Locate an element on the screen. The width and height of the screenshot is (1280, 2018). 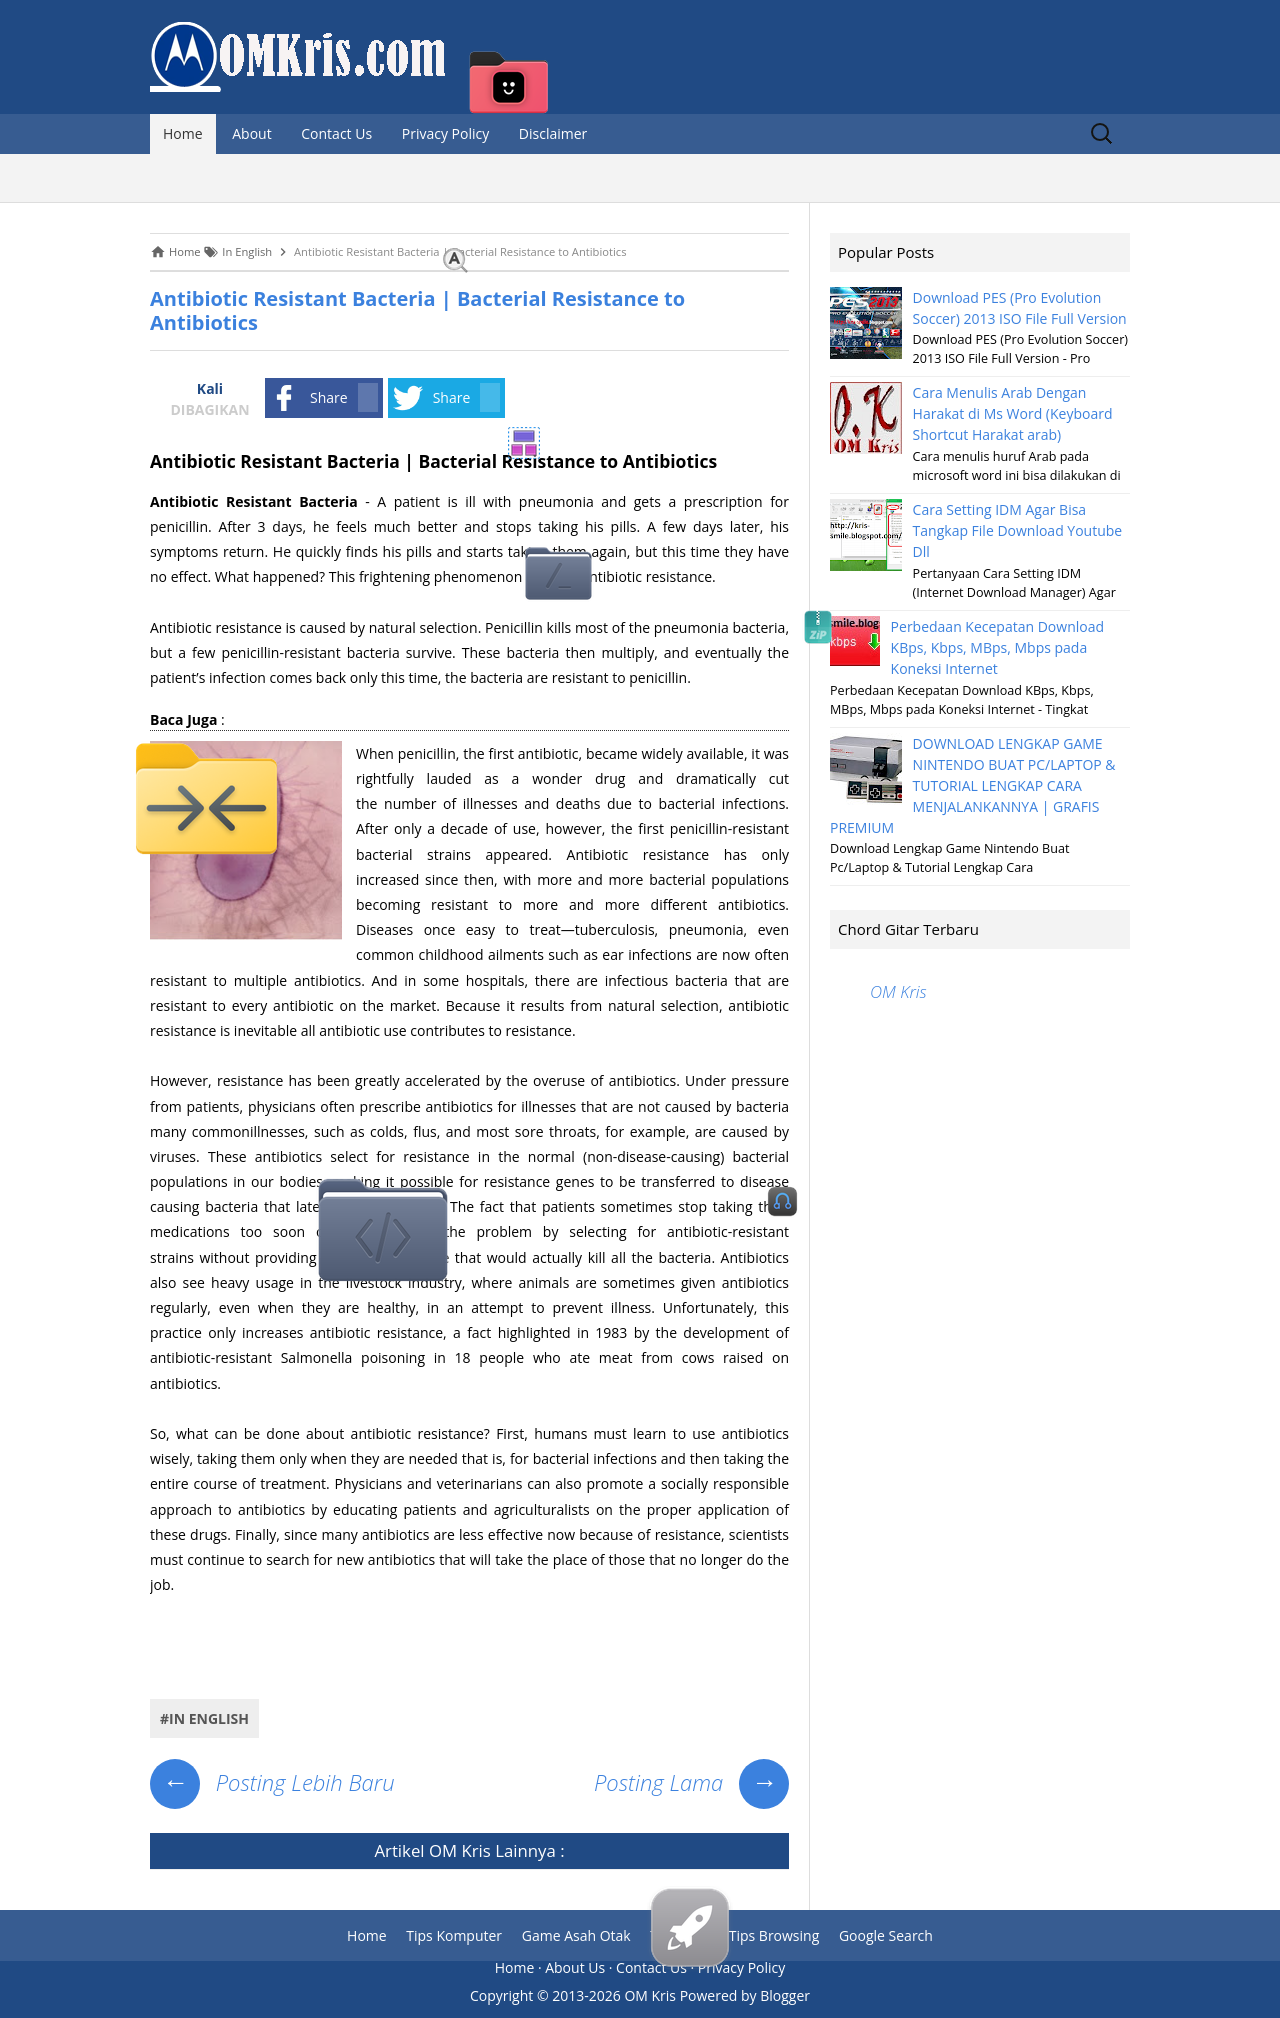
open adobe creative cloud files folder is located at coordinates (508, 84).